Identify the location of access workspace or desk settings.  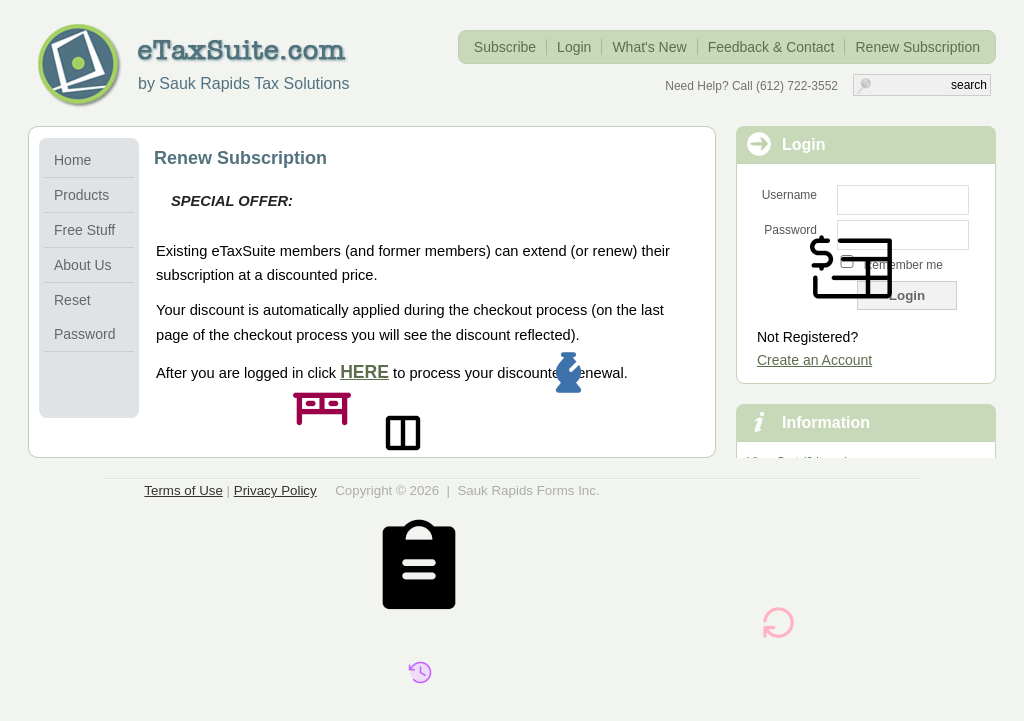
(322, 408).